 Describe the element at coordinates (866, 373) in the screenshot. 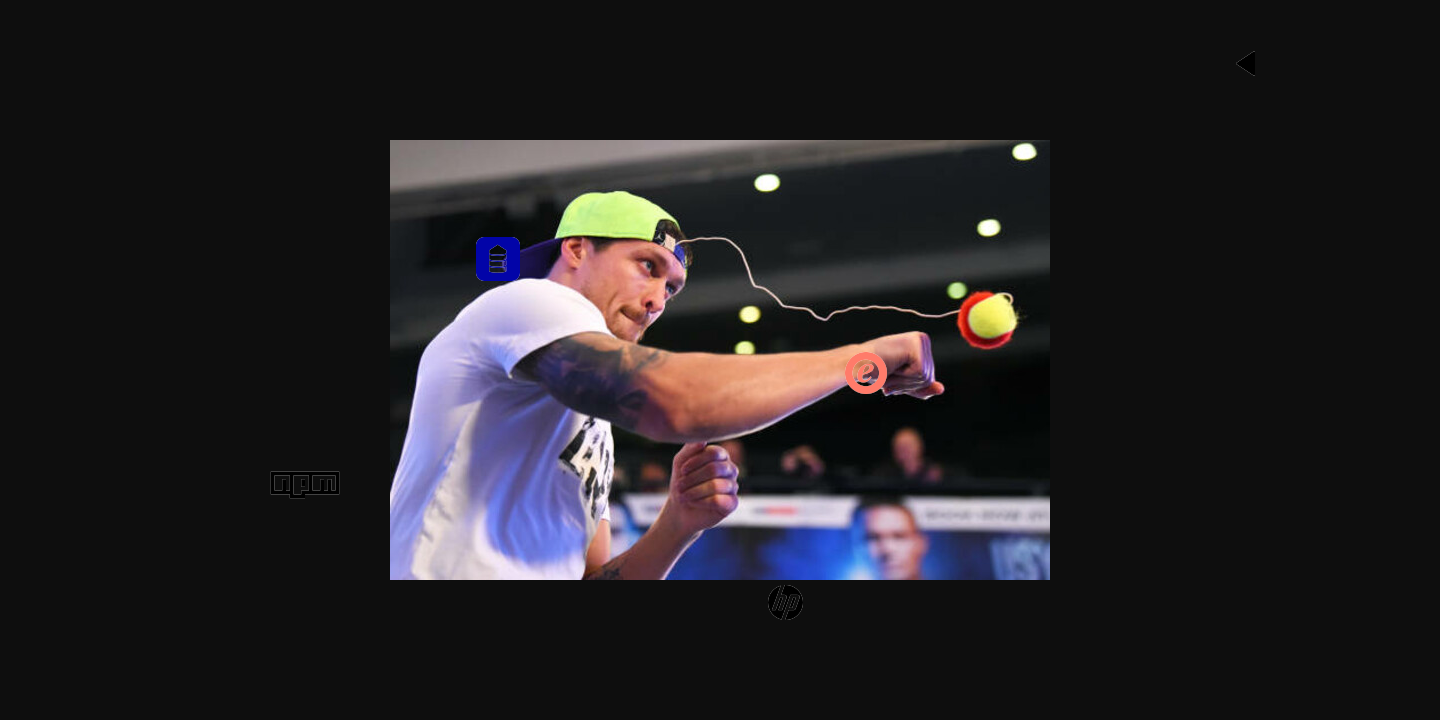

I see `trusted shops certification badge indicating verified seller status` at that location.